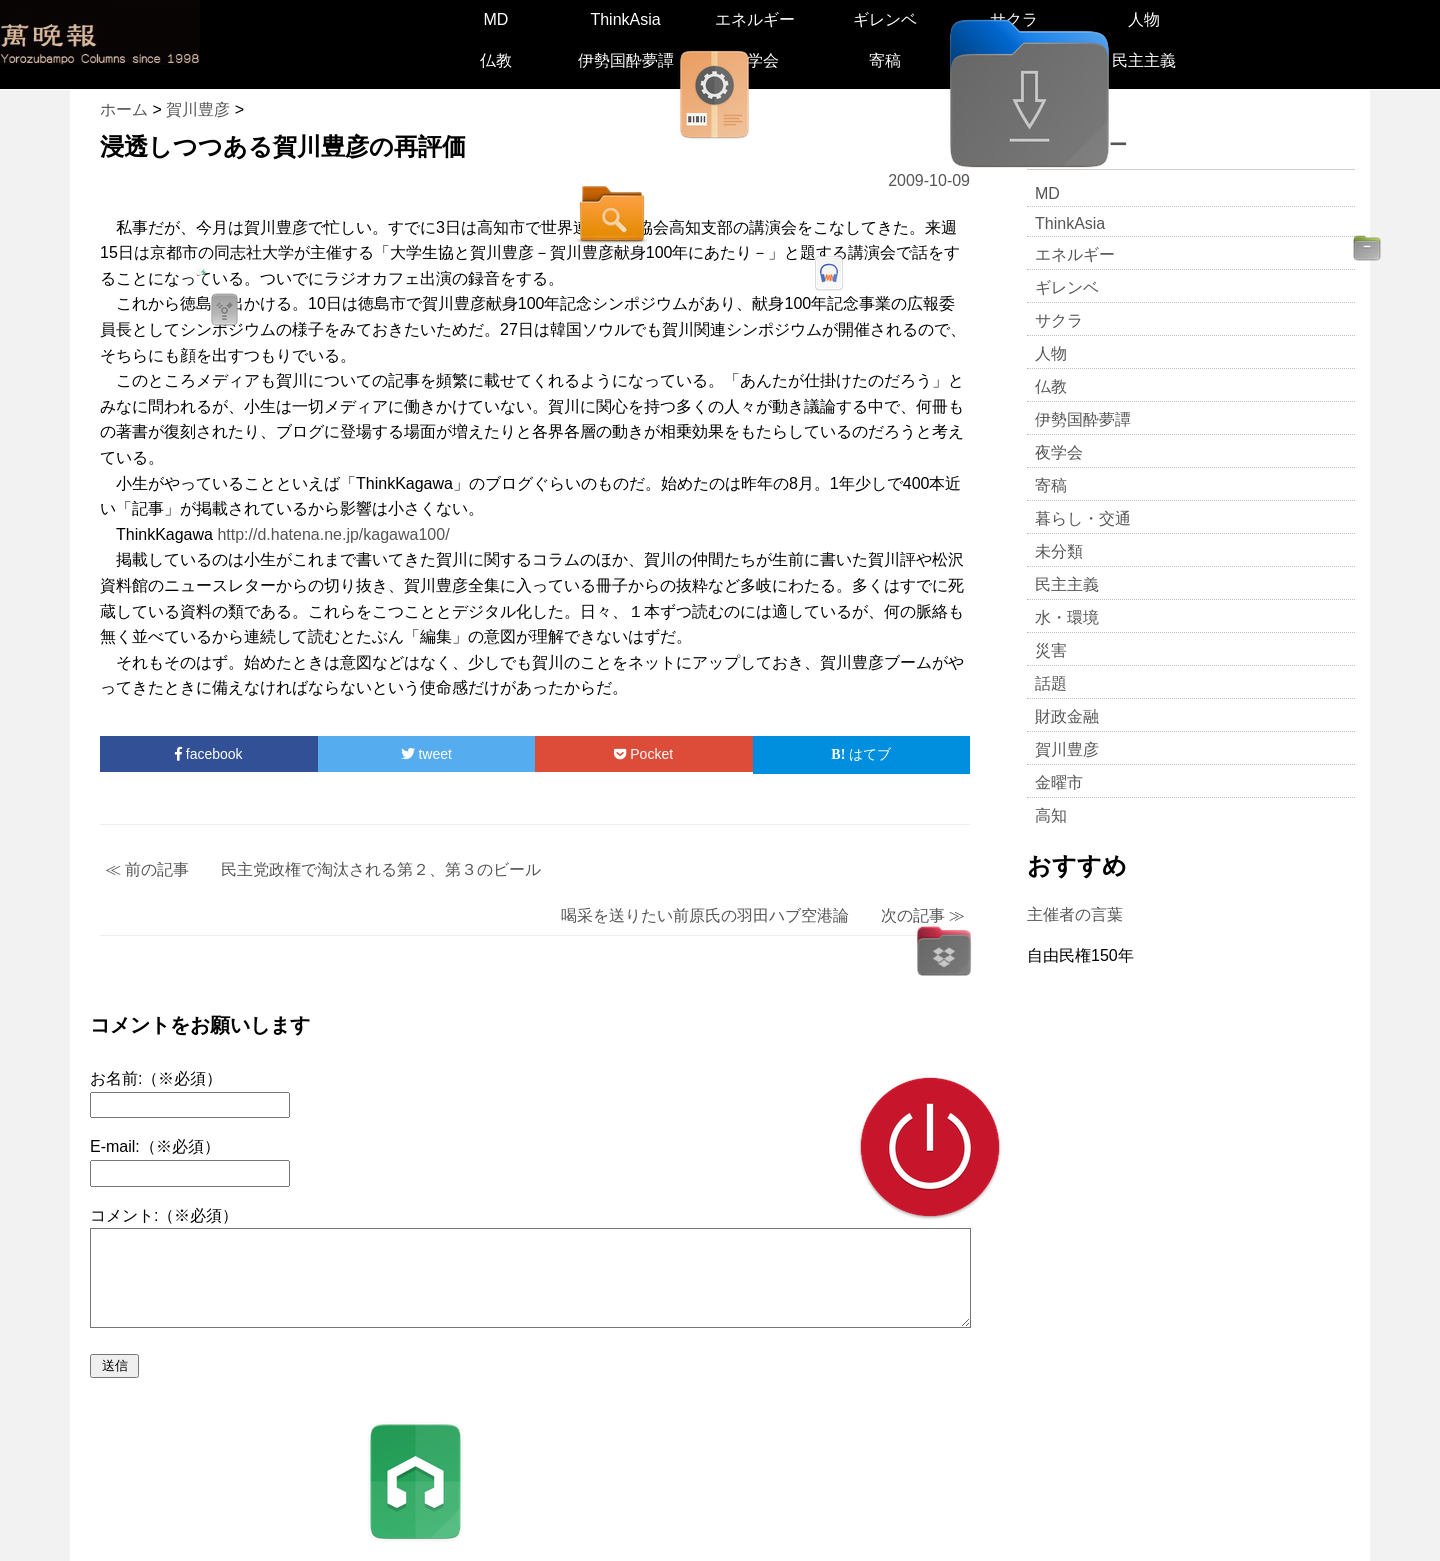 Image resolution: width=1440 pixels, height=1561 pixels. What do you see at coordinates (714, 94) in the screenshot?
I see `software package being configured or installed` at bounding box center [714, 94].